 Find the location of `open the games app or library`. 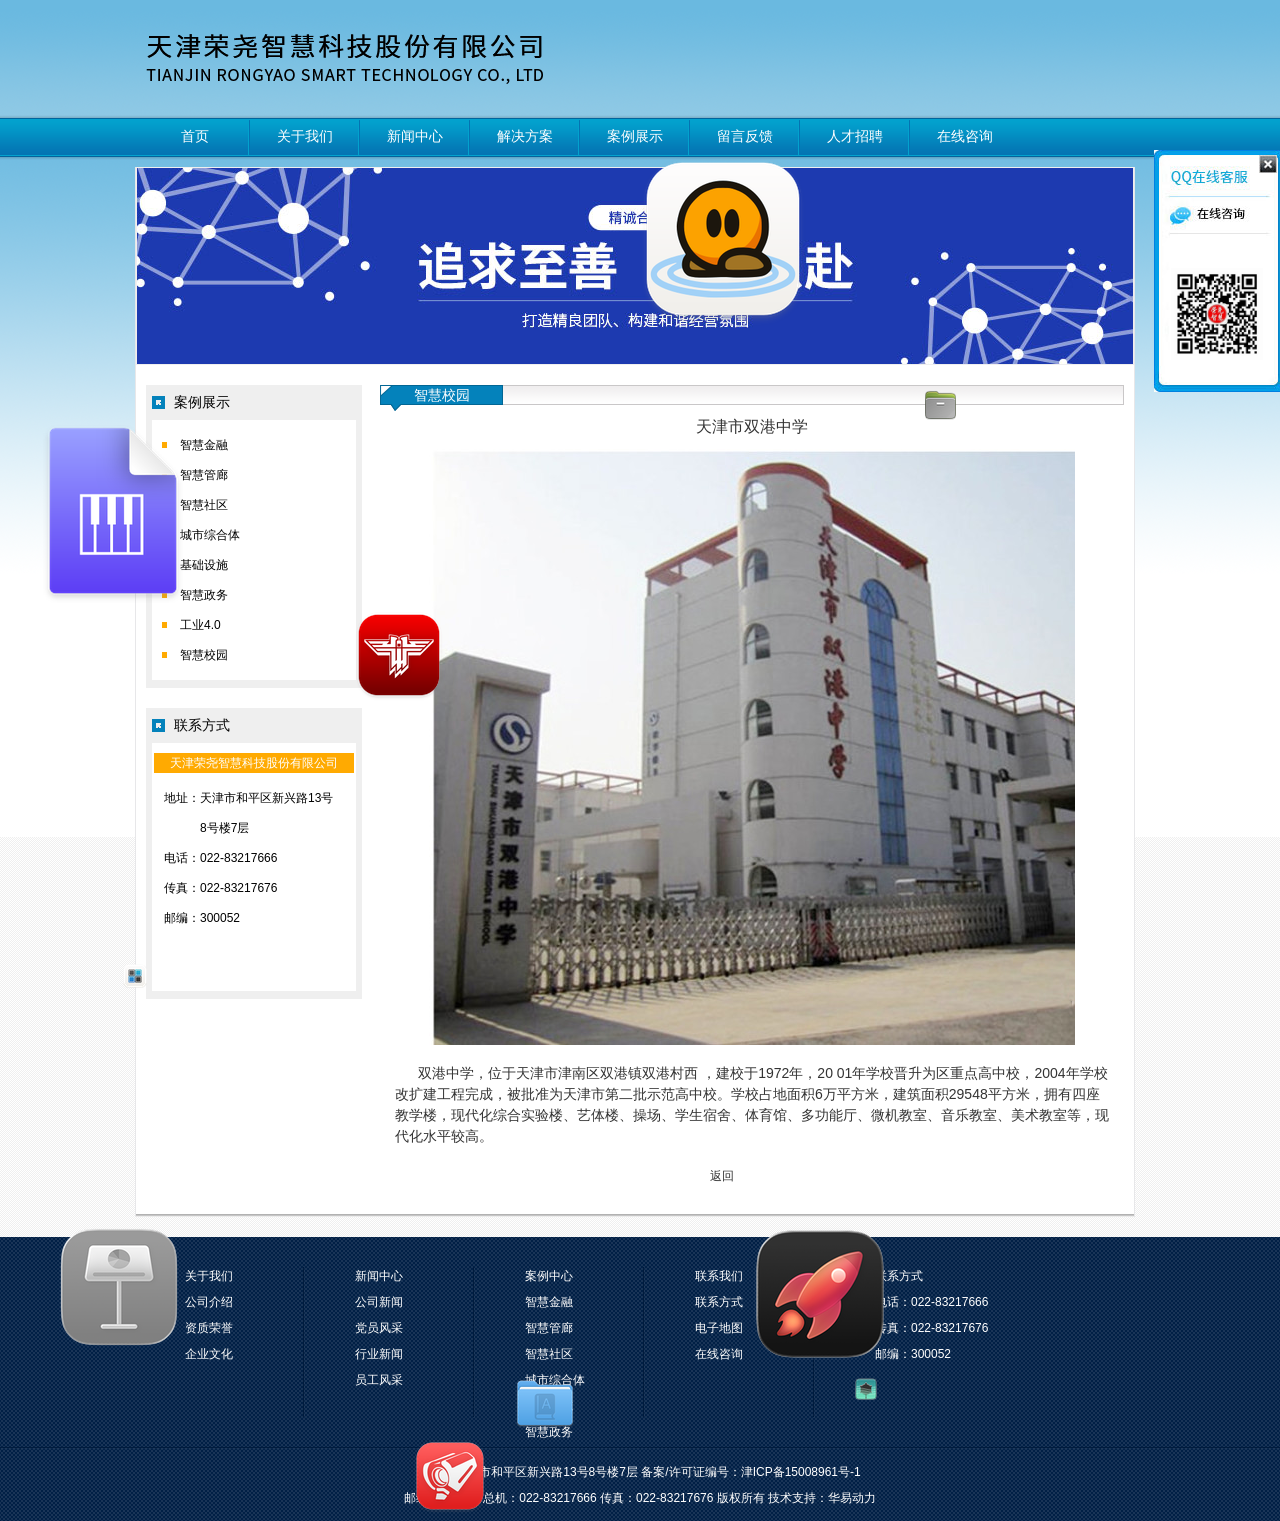

open the games app or library is located at coordinates (820, 1294).